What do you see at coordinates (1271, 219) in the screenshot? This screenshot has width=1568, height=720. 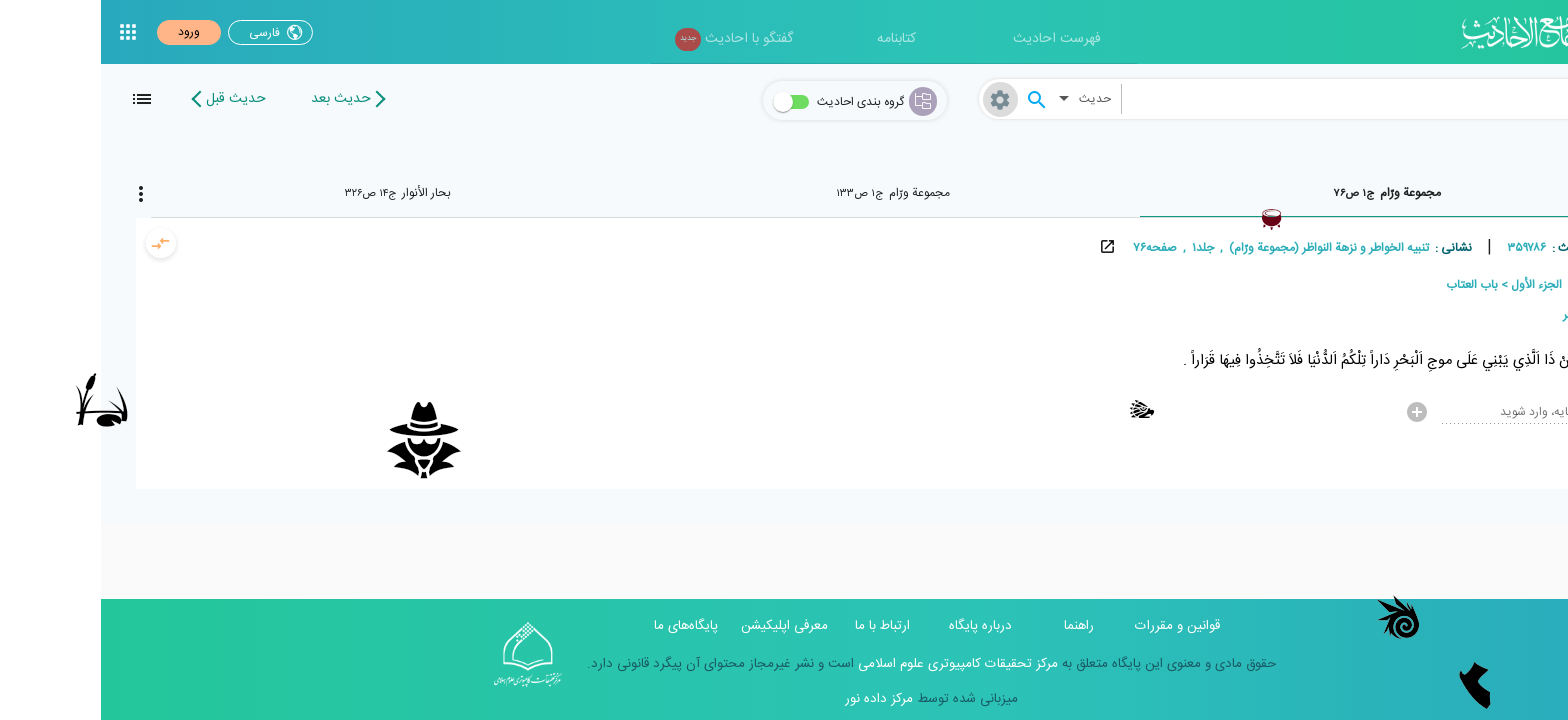 I see `access crafting or potion brewing features` at bounding box center [1271, 219].